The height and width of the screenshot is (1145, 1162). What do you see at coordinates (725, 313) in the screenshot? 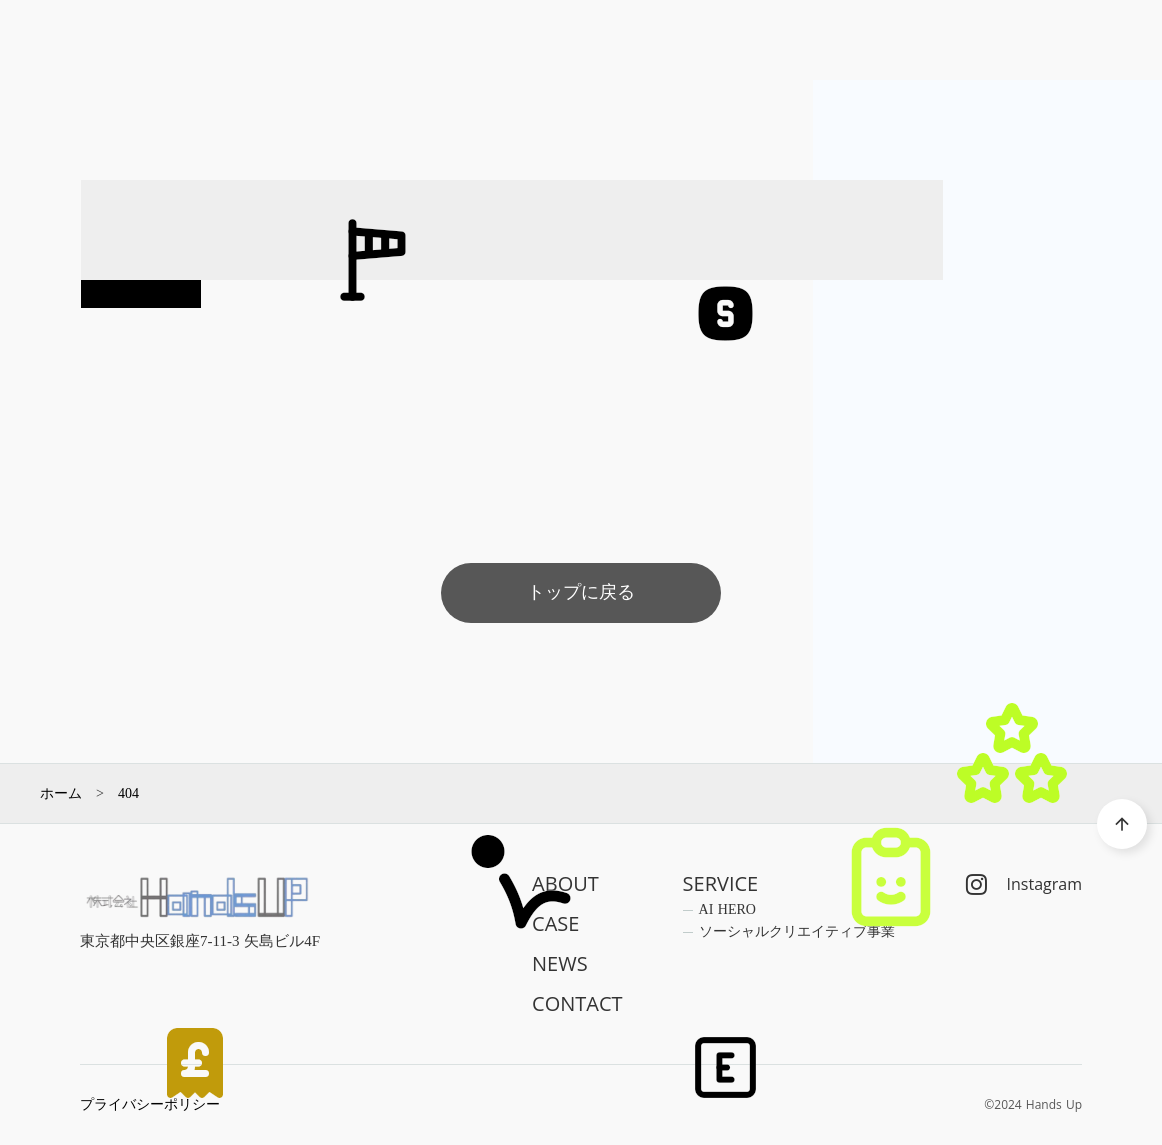
I see `indicates a word or item starting with "S"` at bounding box center [725, 313].